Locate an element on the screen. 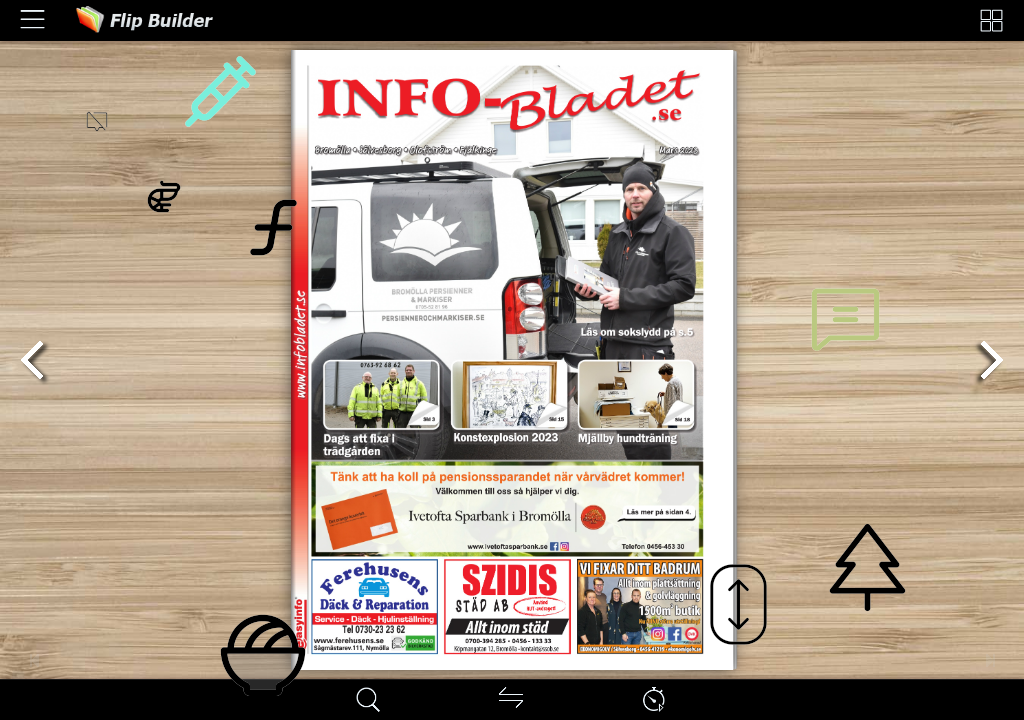  view food or meal options is located at coordinates (263, 657).